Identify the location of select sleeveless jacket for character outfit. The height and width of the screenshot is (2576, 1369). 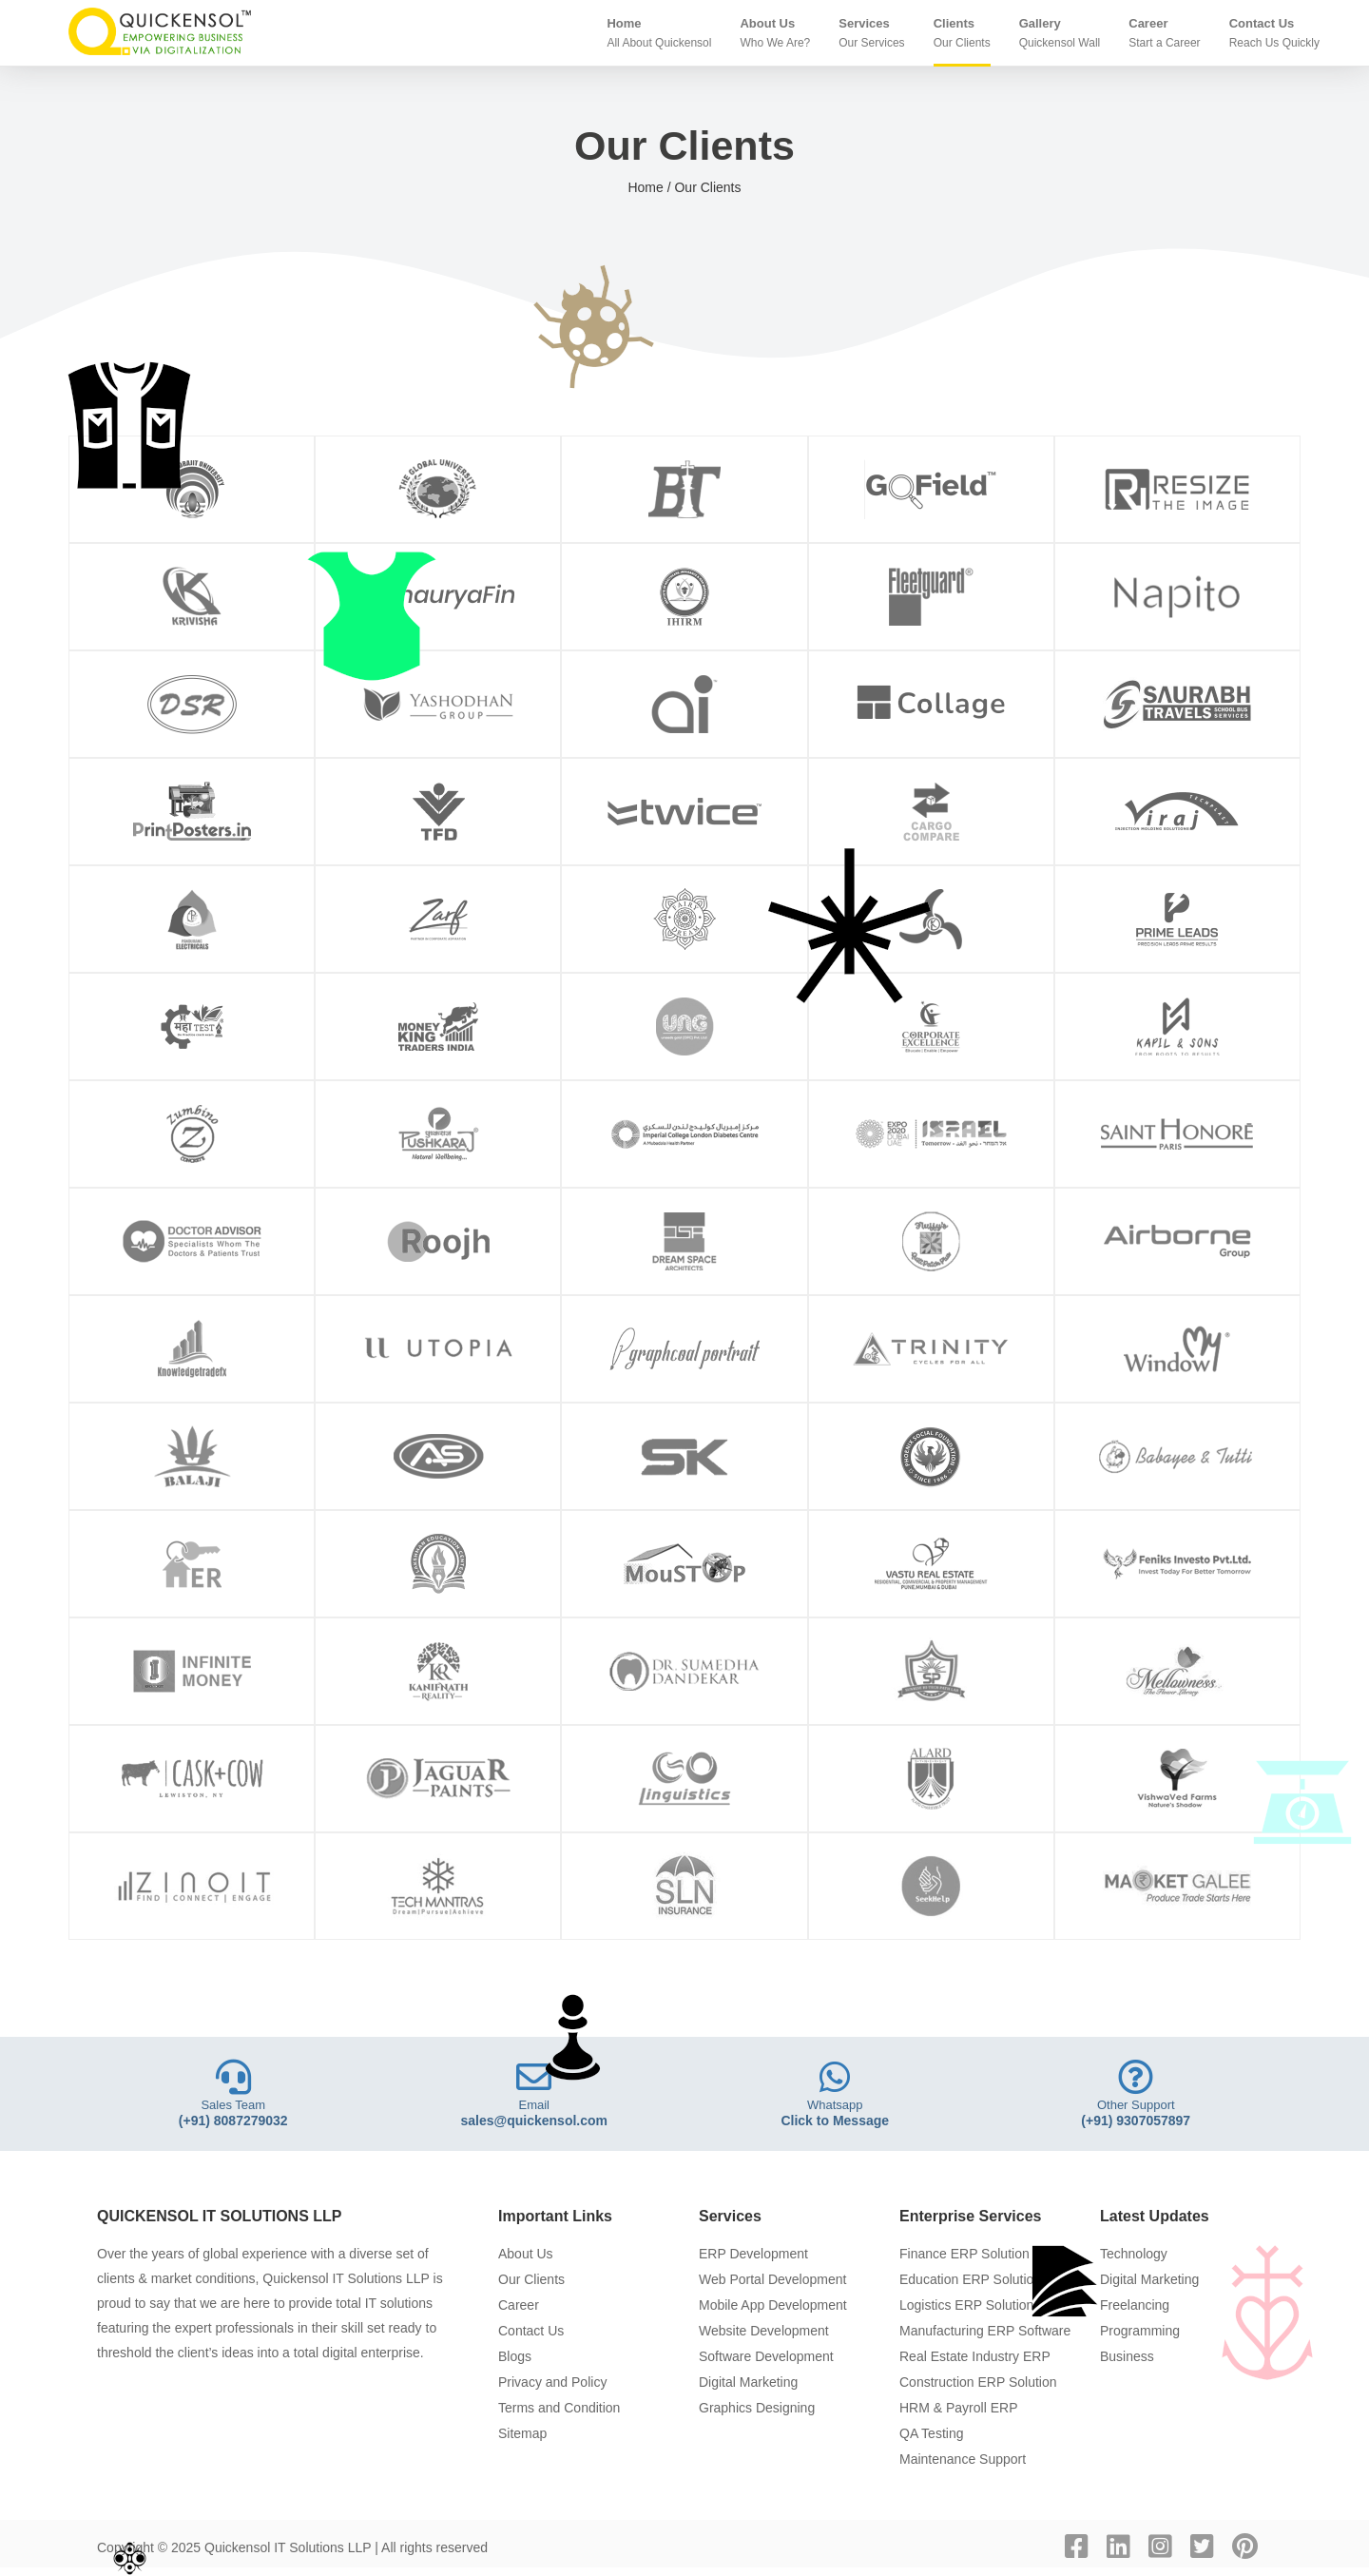
(129, 421).